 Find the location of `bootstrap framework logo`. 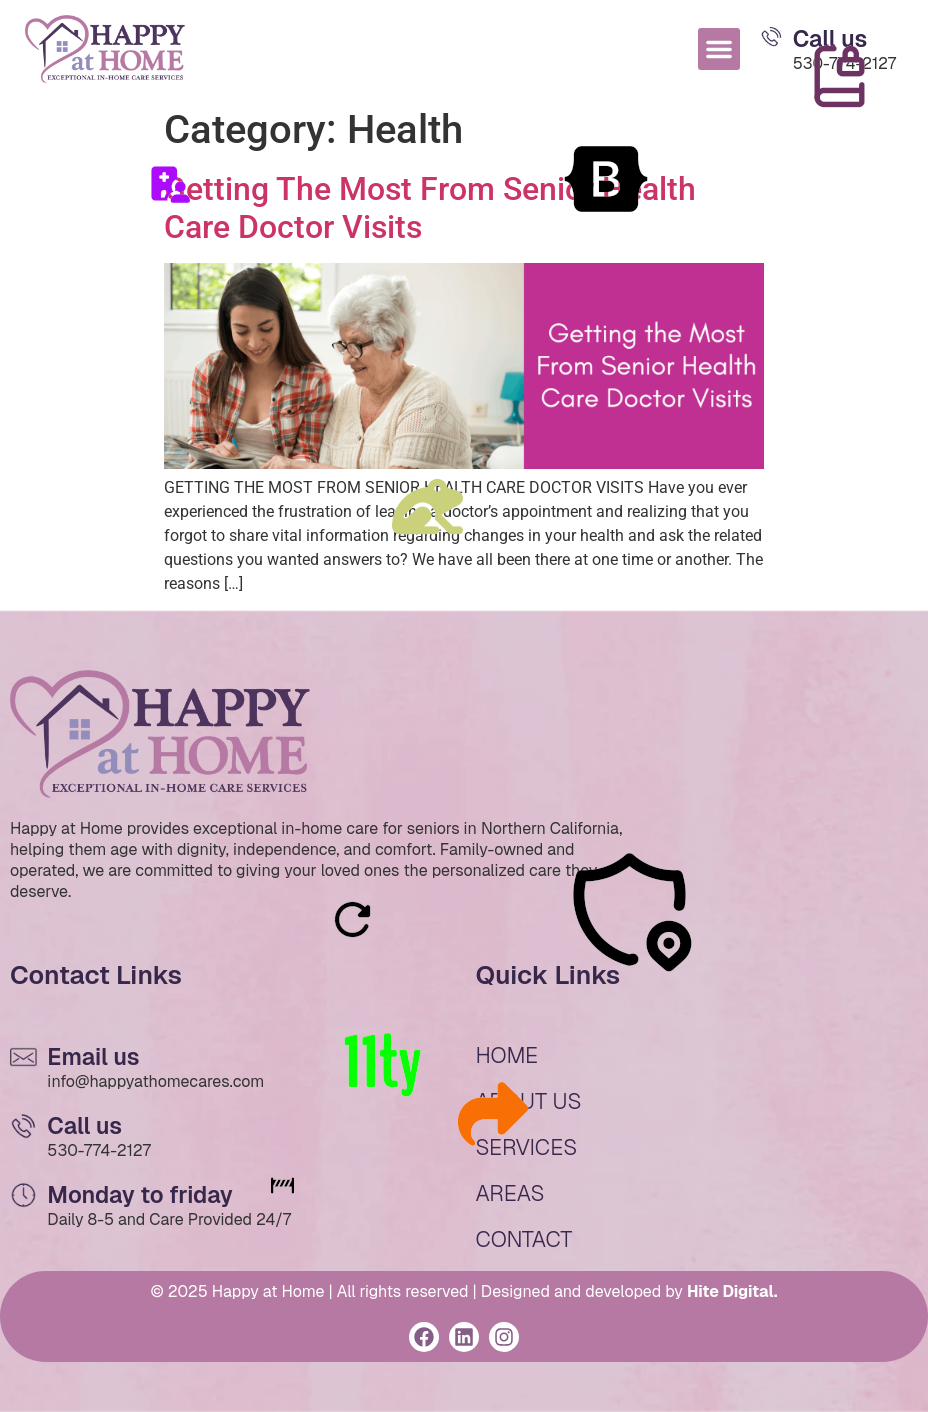

bootstrap framework logo is located at coordinates (606, 179).